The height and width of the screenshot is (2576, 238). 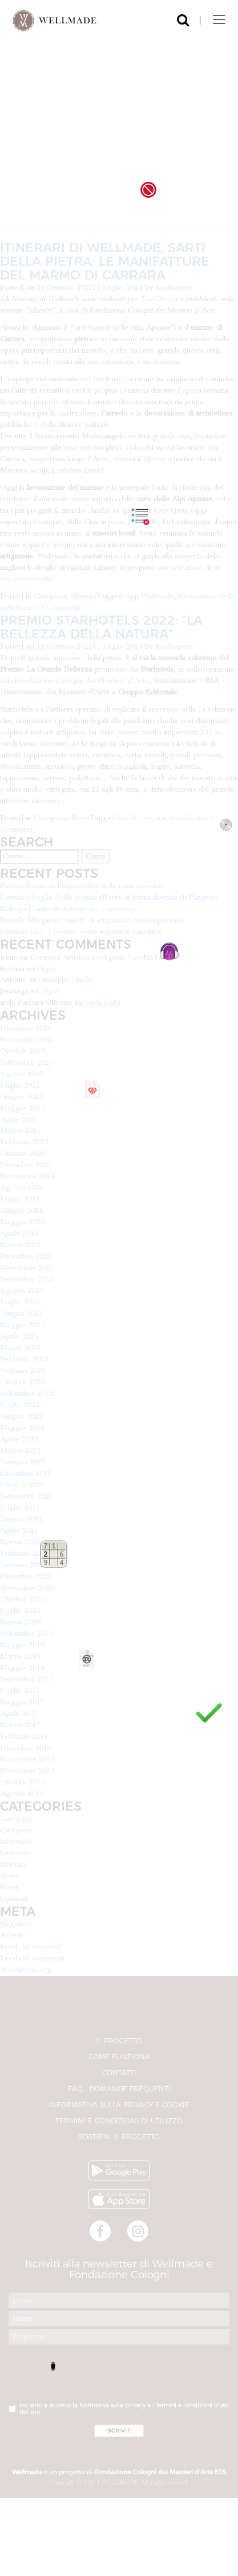 What do you see at coordinates (148, 190) in the screenshot?
I see `delete or remove selected item` at bounding box center [148, 190].